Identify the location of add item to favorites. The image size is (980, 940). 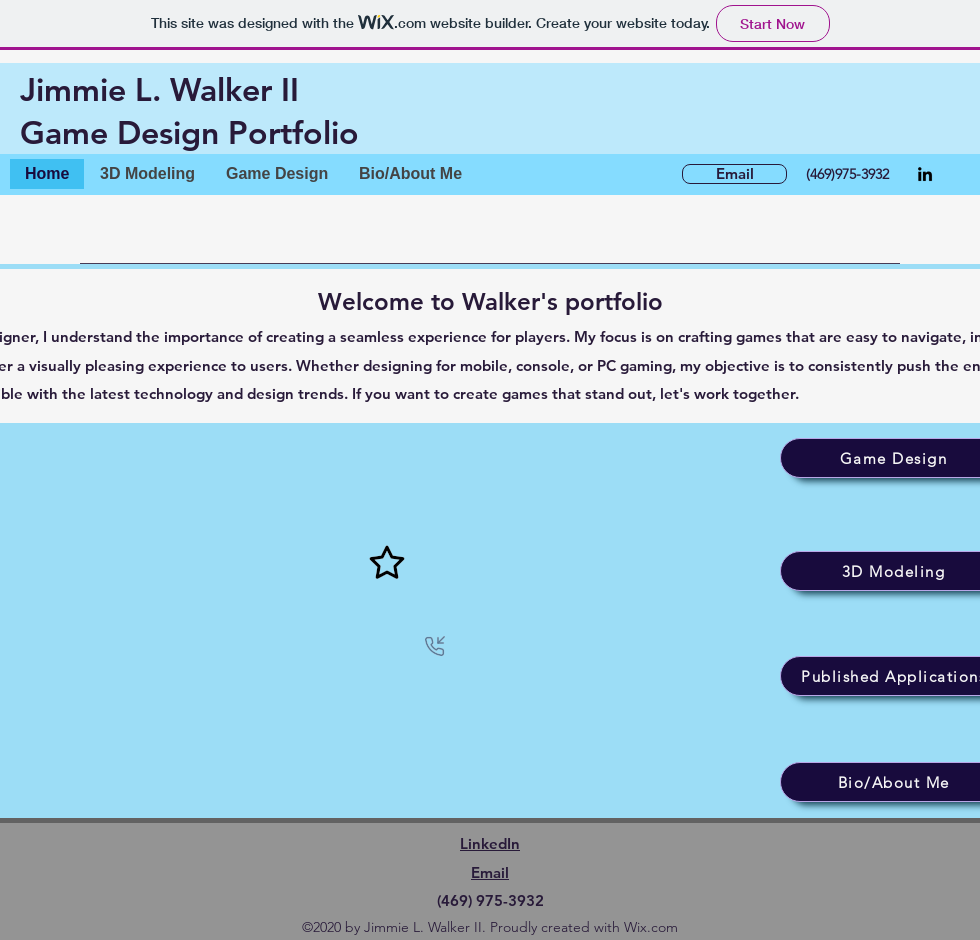
(387, 563).